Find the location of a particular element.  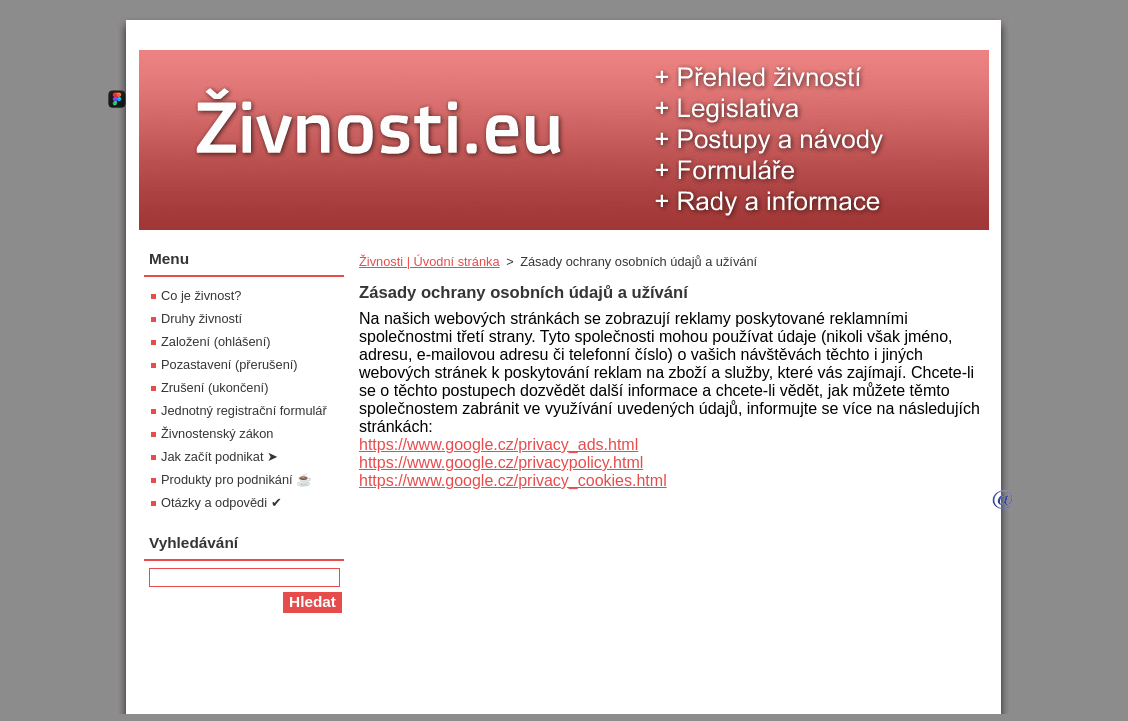

open figma design application is located at coordinates (117, 99).